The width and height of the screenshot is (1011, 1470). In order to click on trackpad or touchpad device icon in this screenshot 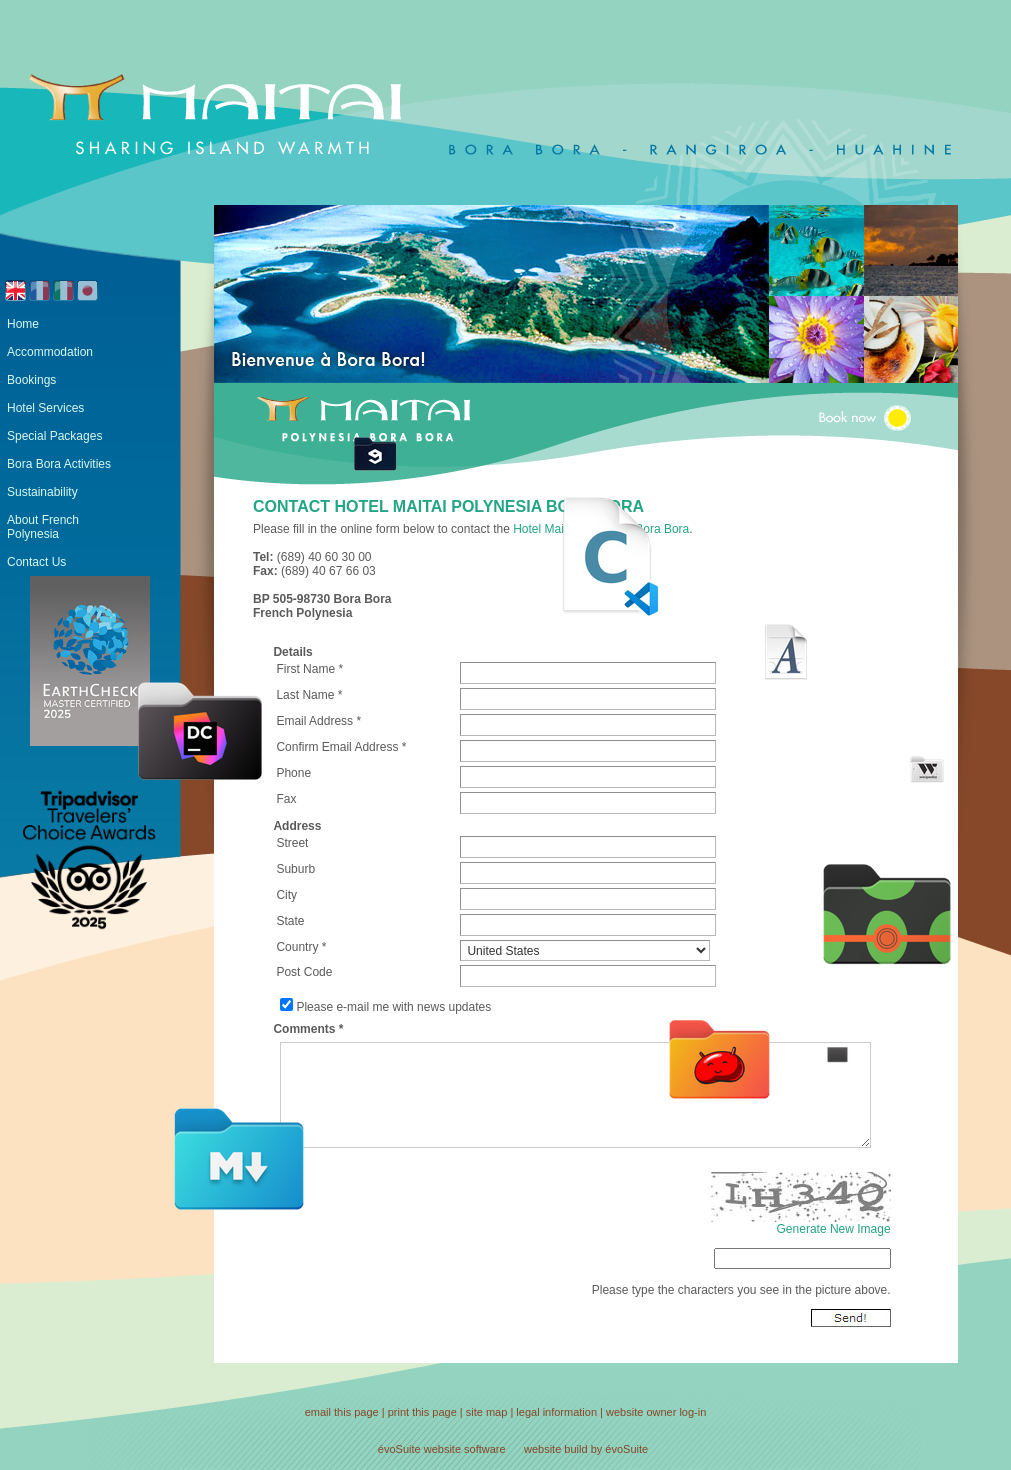, I will do `click(837, 1054)`.